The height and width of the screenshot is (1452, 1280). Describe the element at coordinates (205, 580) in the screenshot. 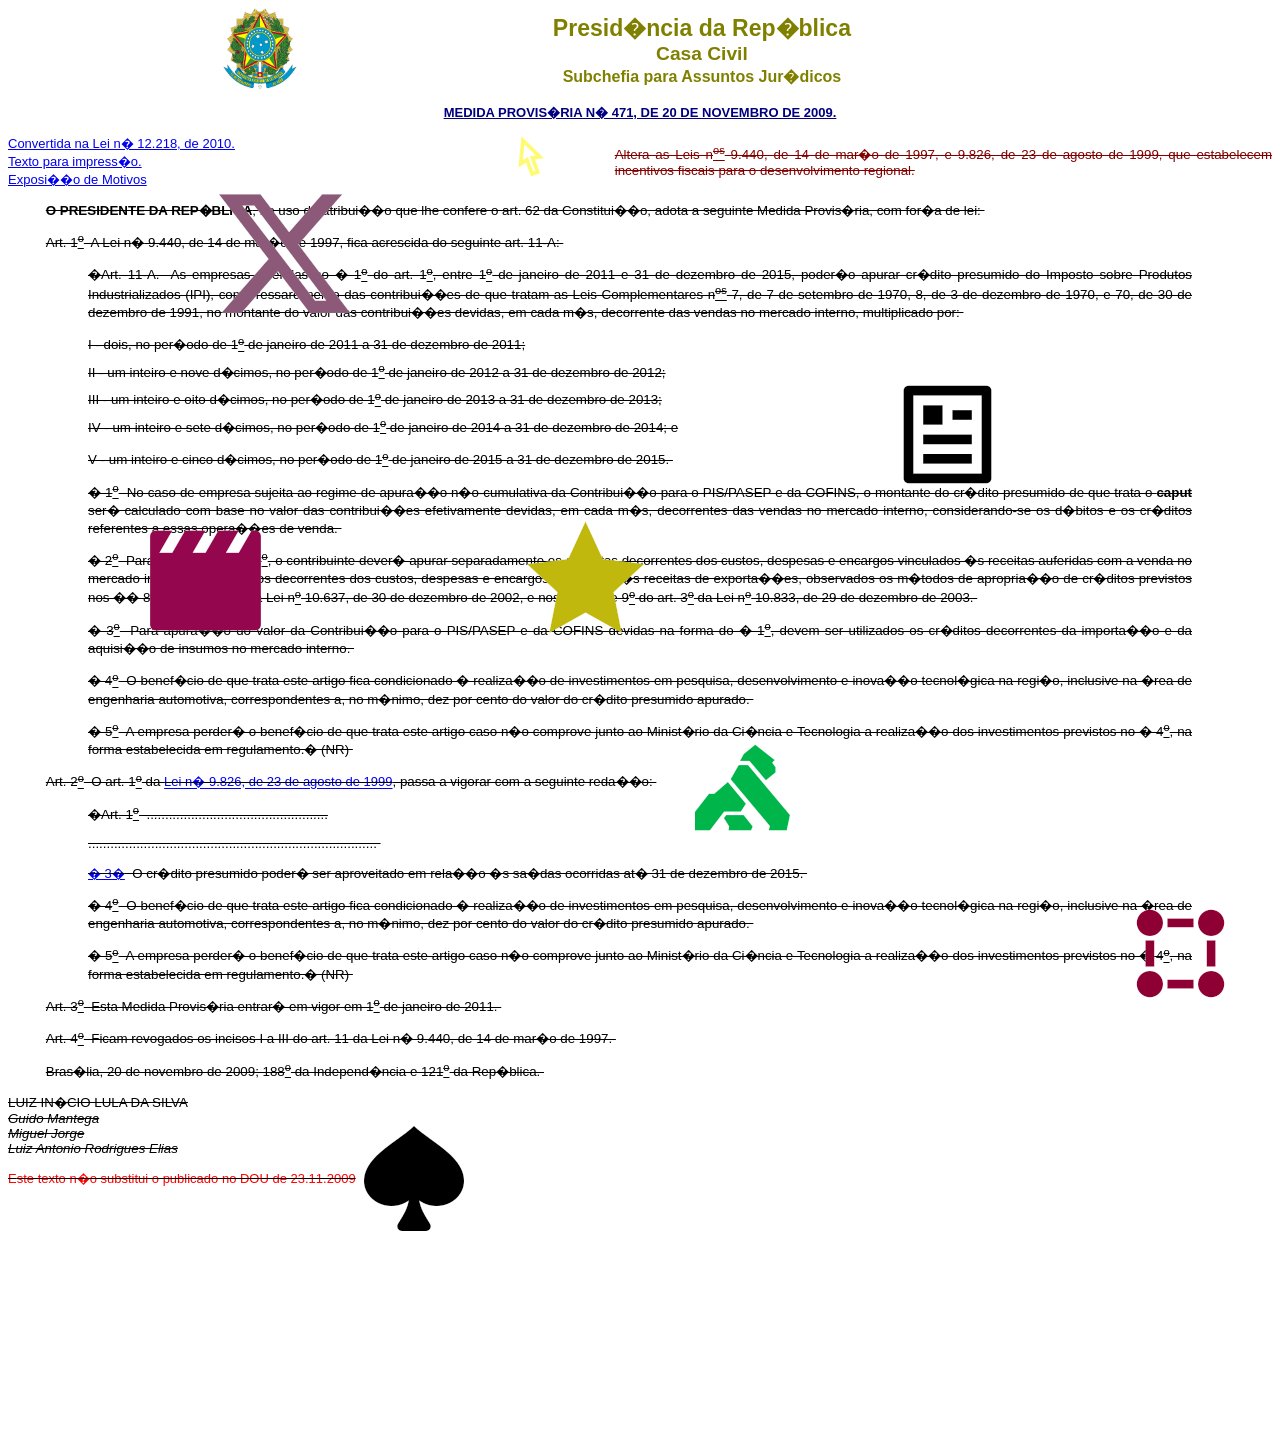

I see `access video or movie content` at that location.